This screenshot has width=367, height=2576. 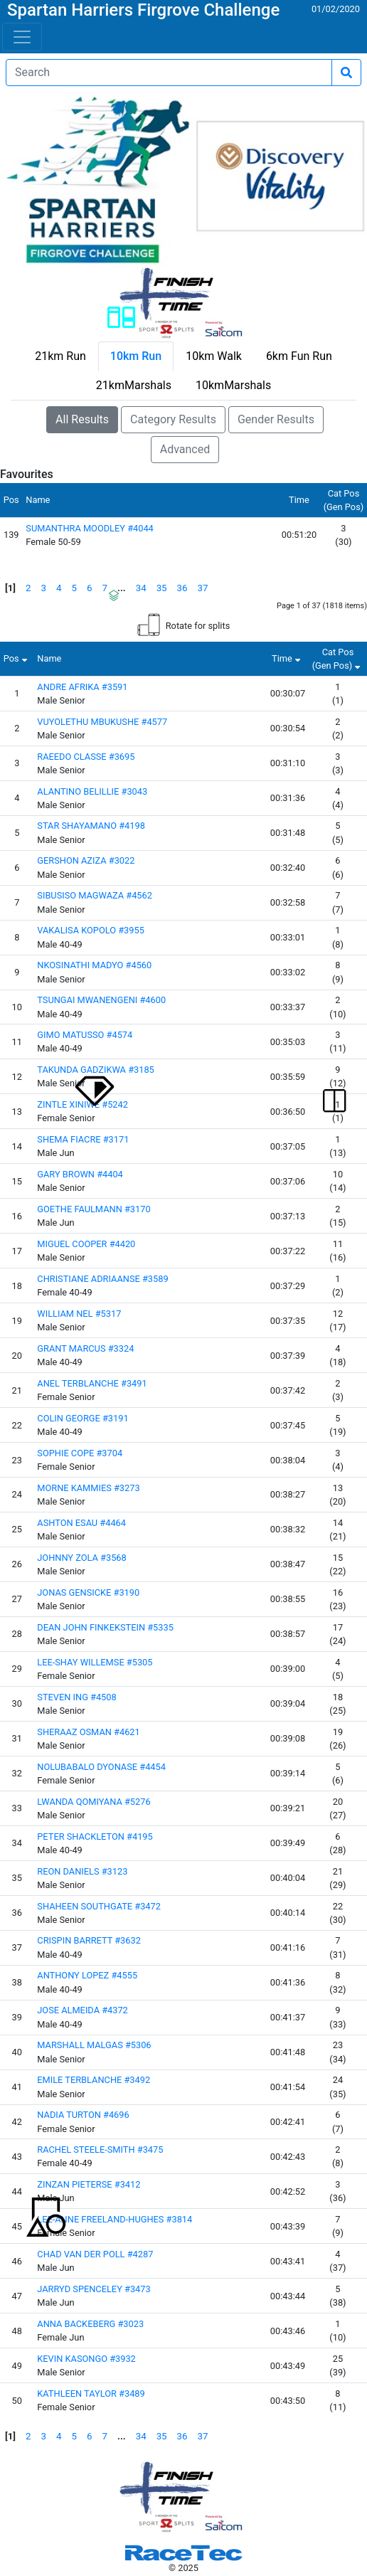 I want to click on view miscellaneous symbols or special characters, so click(x=46, y=2217).